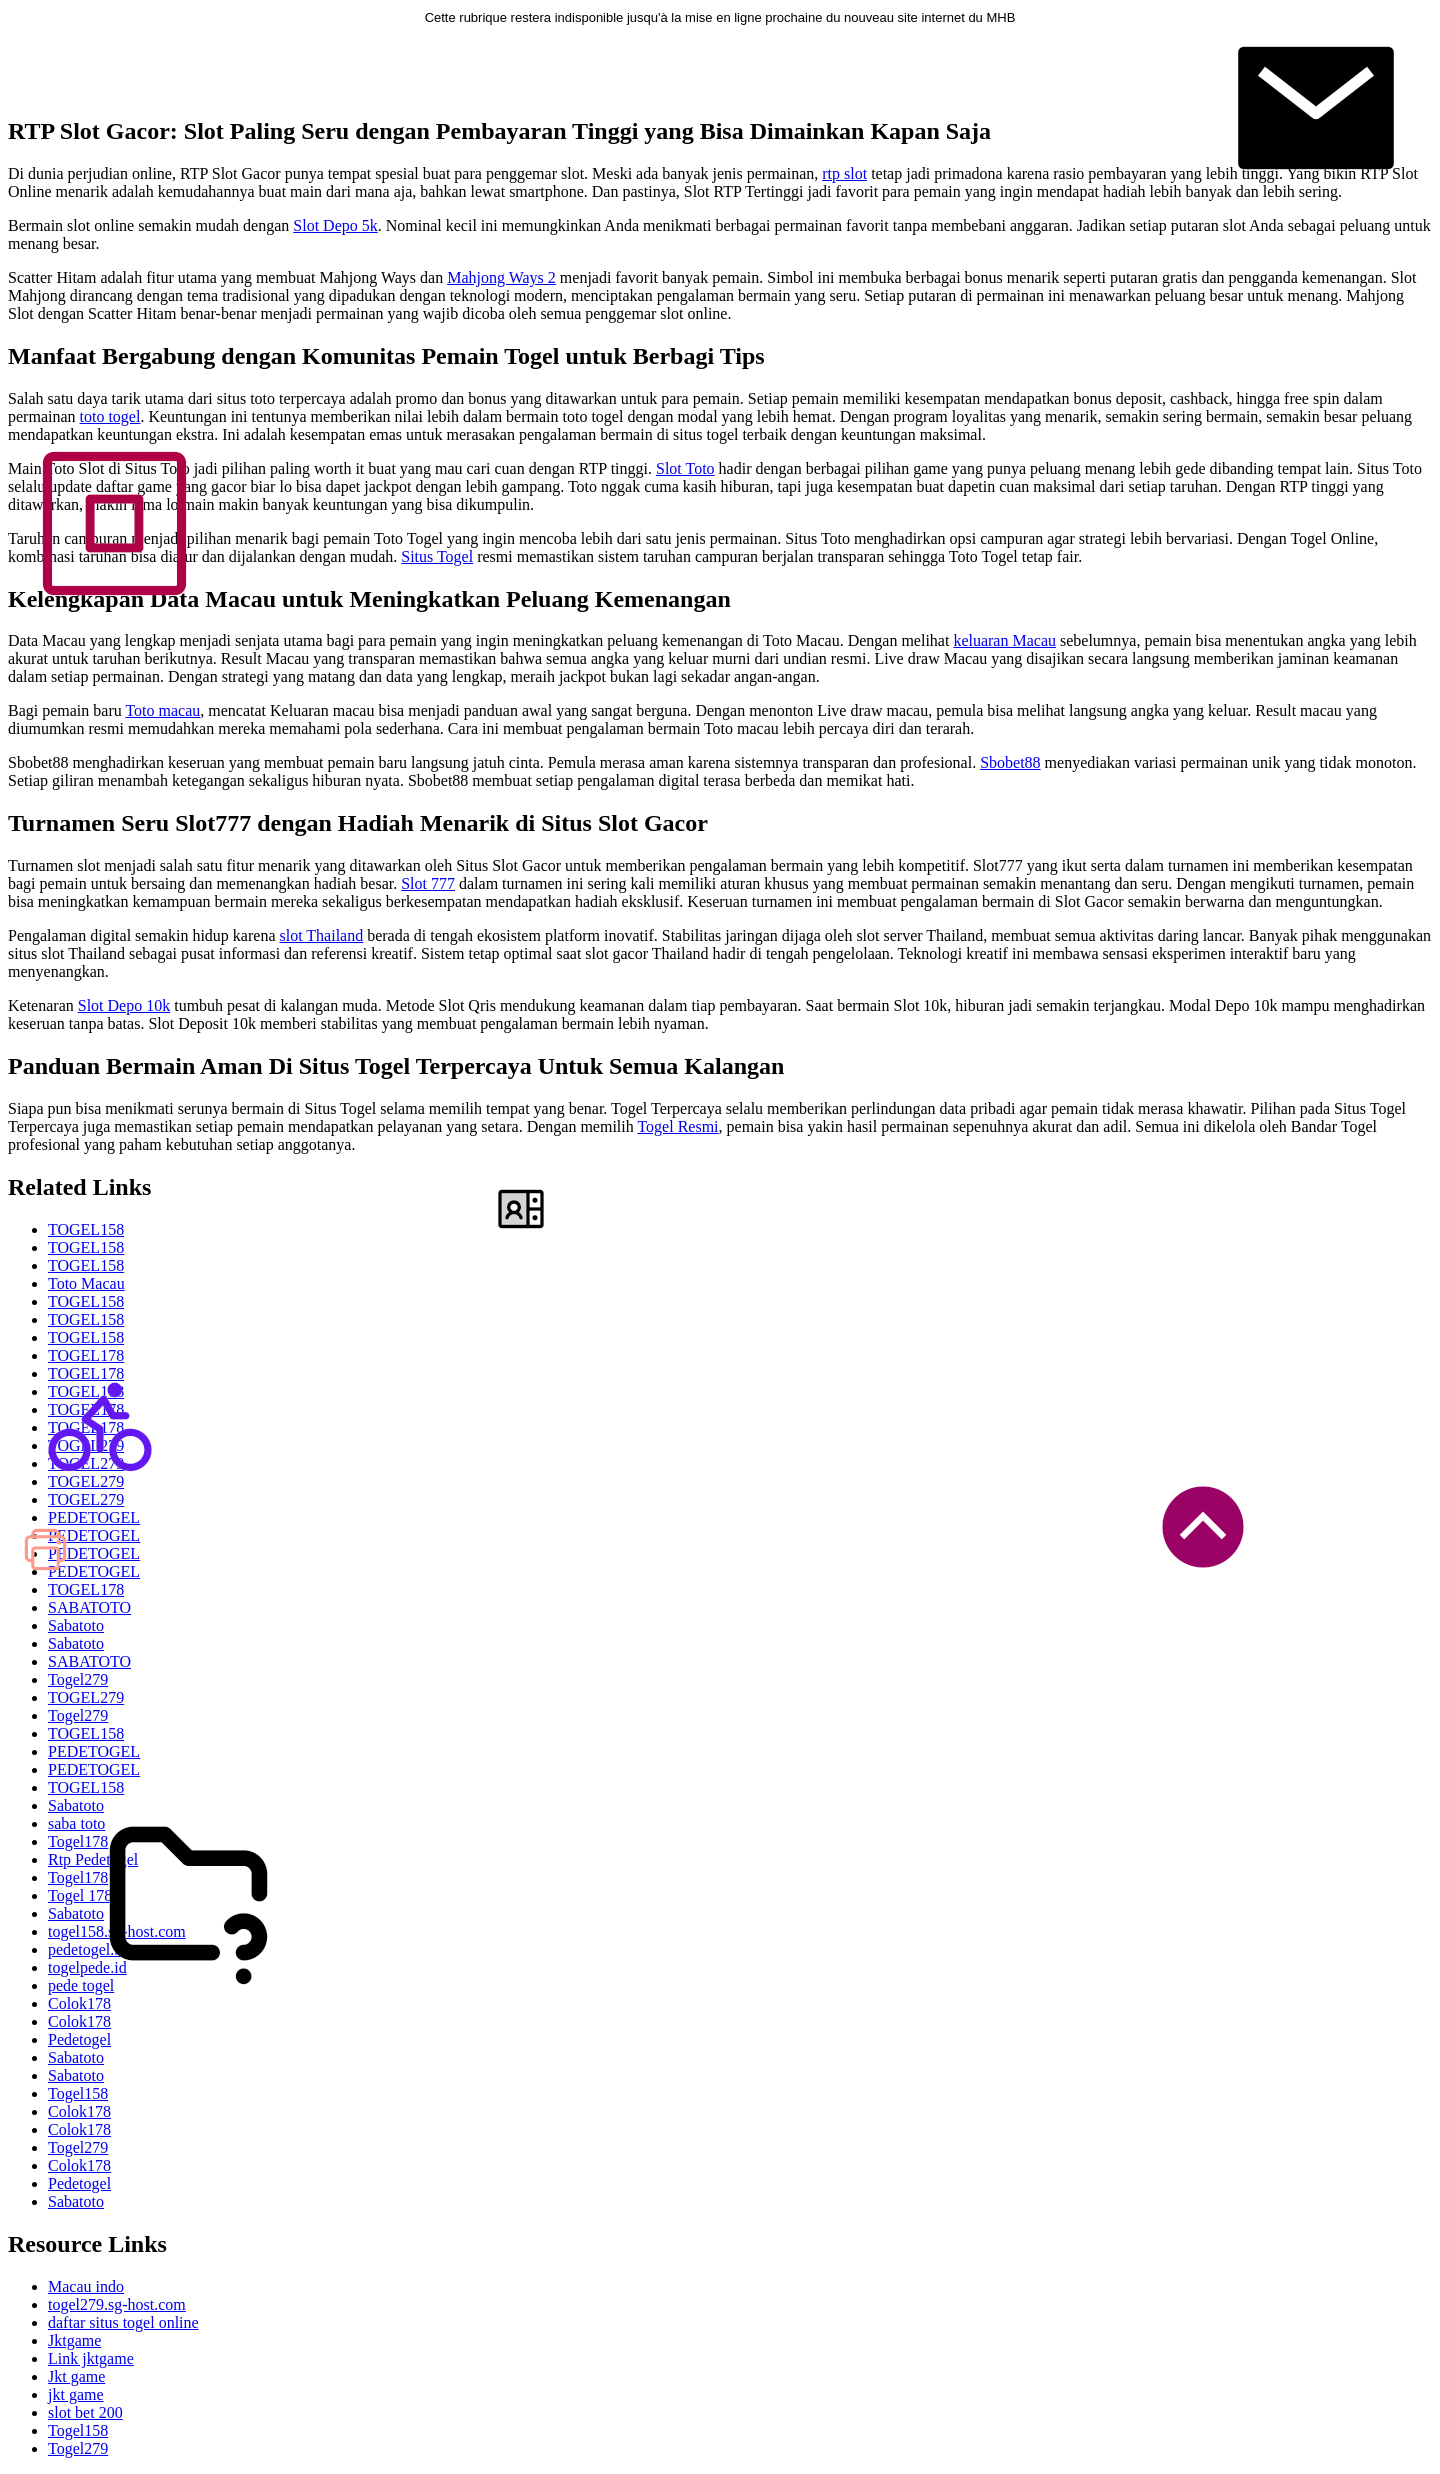  I want to click on square payment services logo, so click(114, 523).